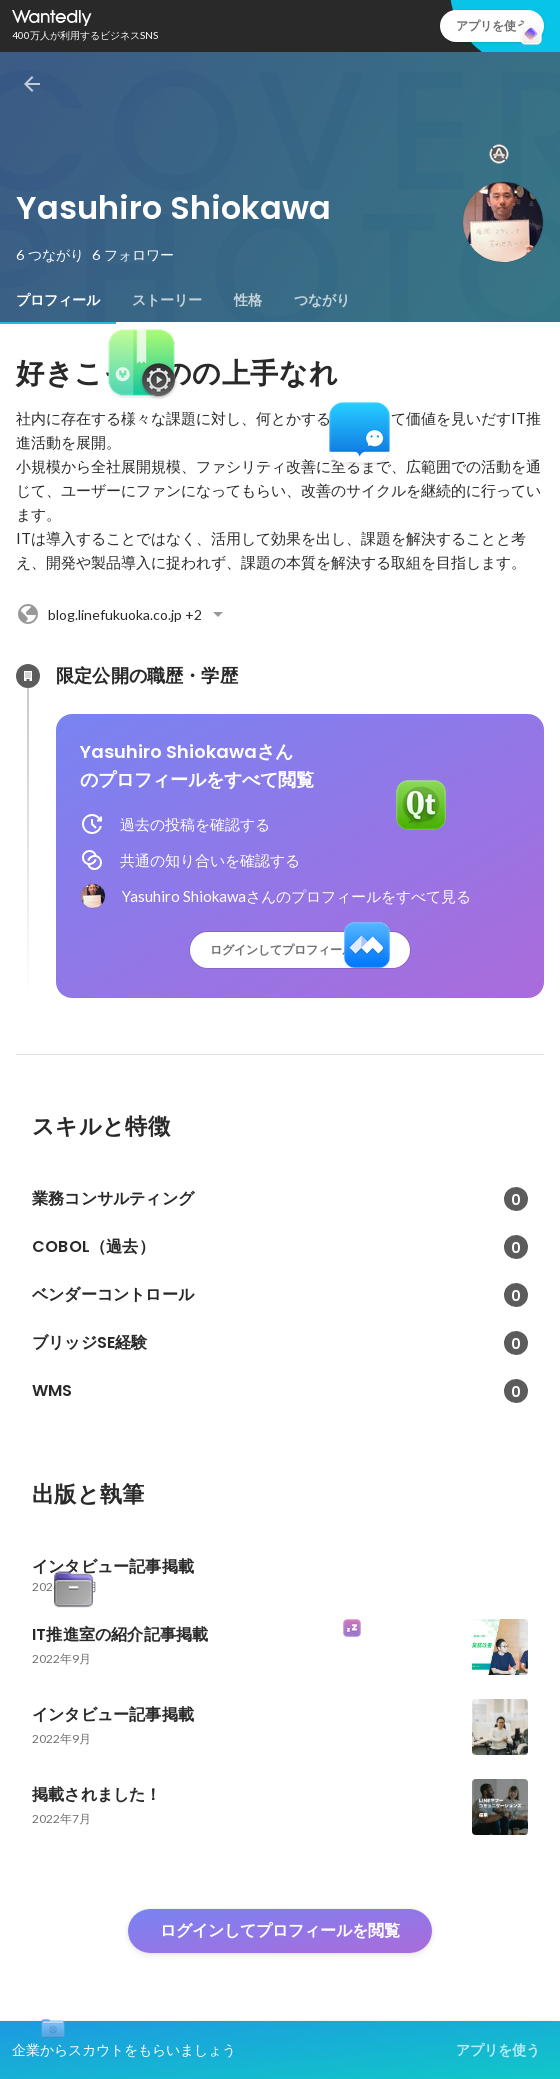  I want to click on open the file manager application, so click(73, 1588).